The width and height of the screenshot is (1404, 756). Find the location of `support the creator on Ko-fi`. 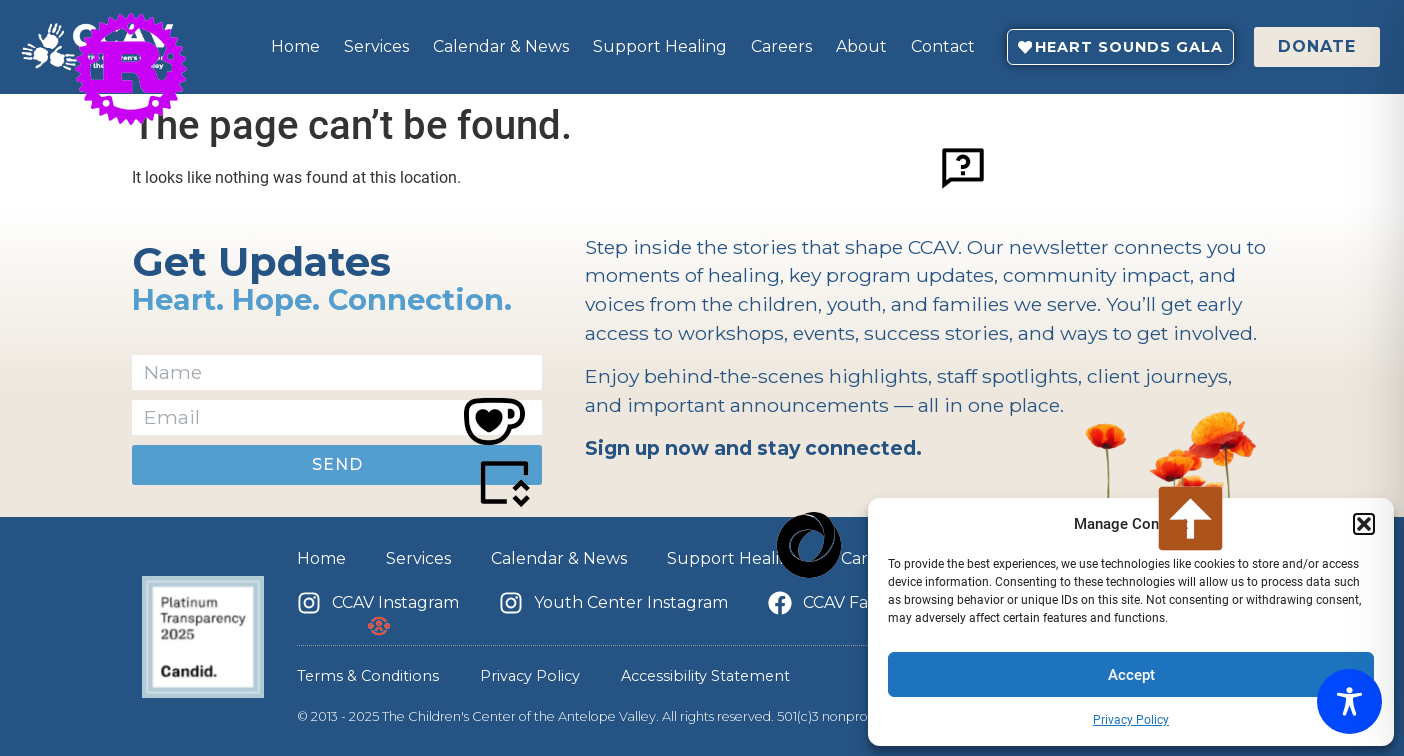

support the creator on Ko-fi is located at coordinates (494, 421).